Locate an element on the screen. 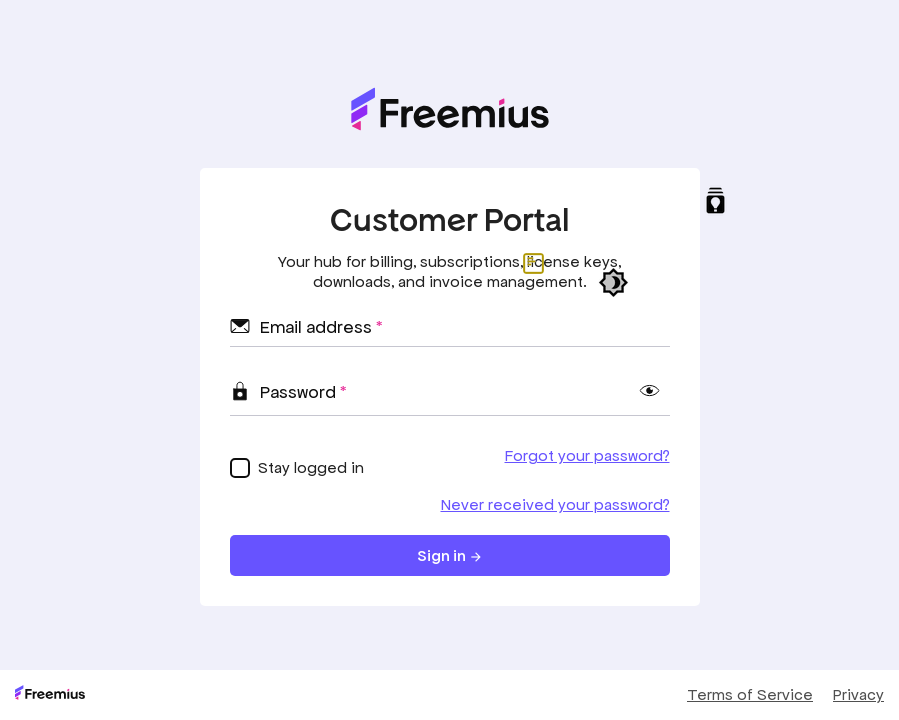 The width and height of the screenshot is (899, 720). align content to top-left of container is located at coordinates (533, 263).